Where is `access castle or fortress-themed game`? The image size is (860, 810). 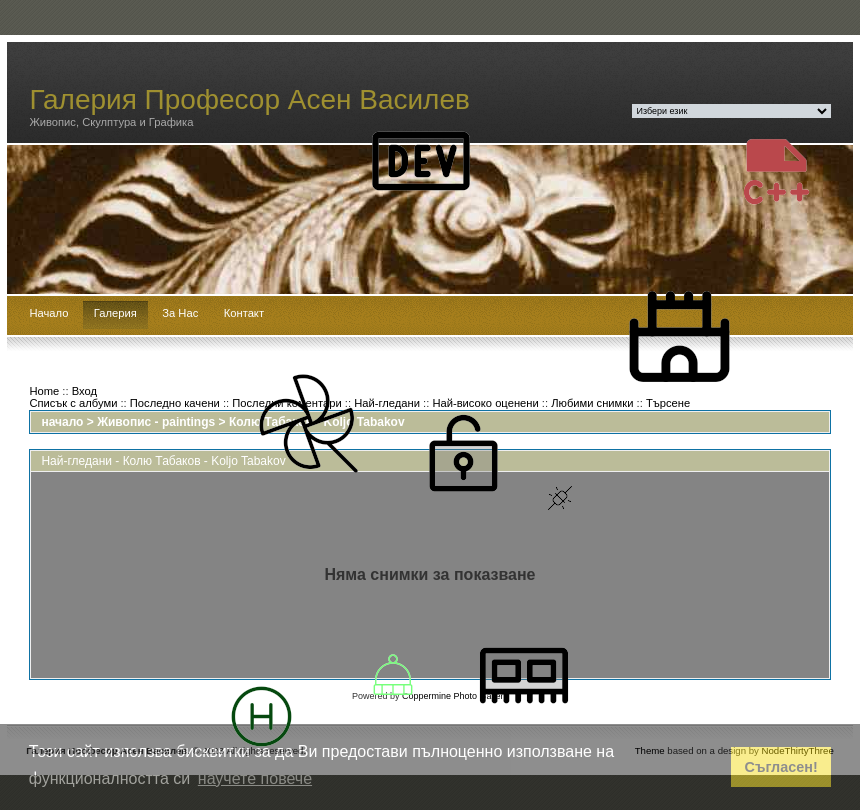
access castle or fortress-themed game is located at coordinates (679, 336).